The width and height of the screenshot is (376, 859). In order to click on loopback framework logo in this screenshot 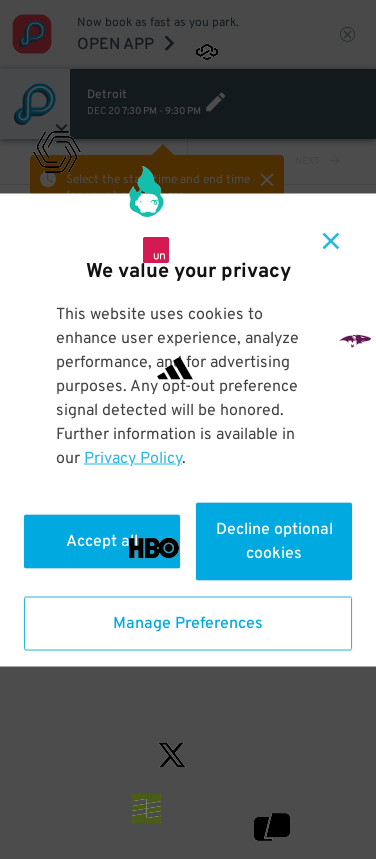, I will do `click(207, 52)`.